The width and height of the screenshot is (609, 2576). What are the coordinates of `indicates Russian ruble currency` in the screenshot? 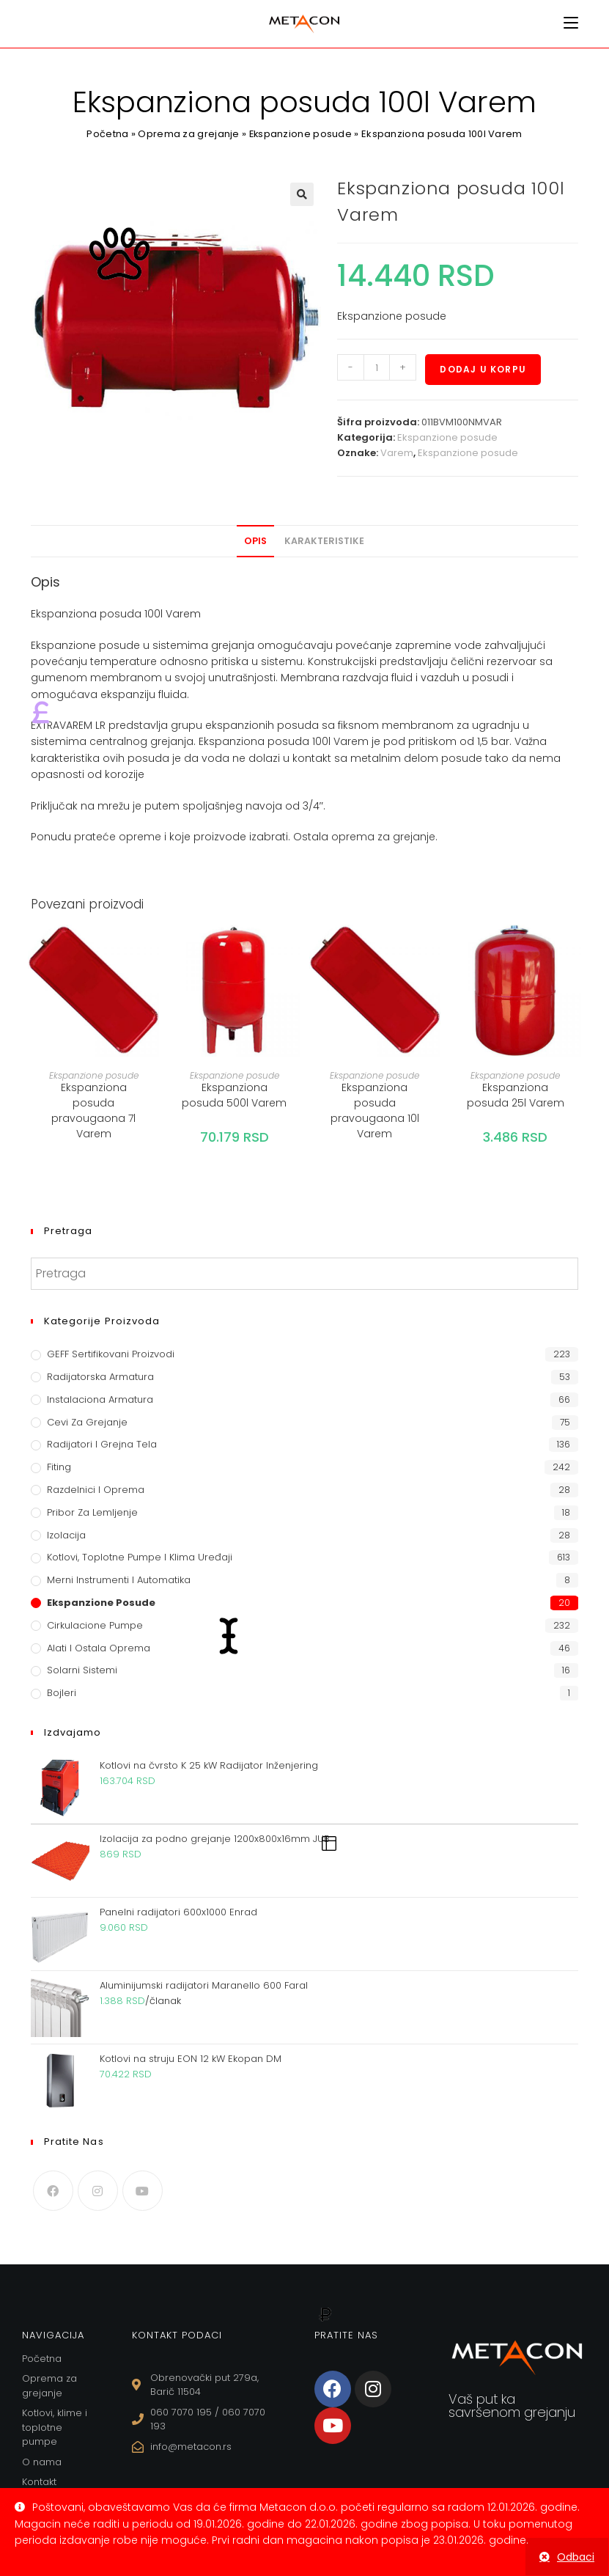 It's located at (325, 2314).